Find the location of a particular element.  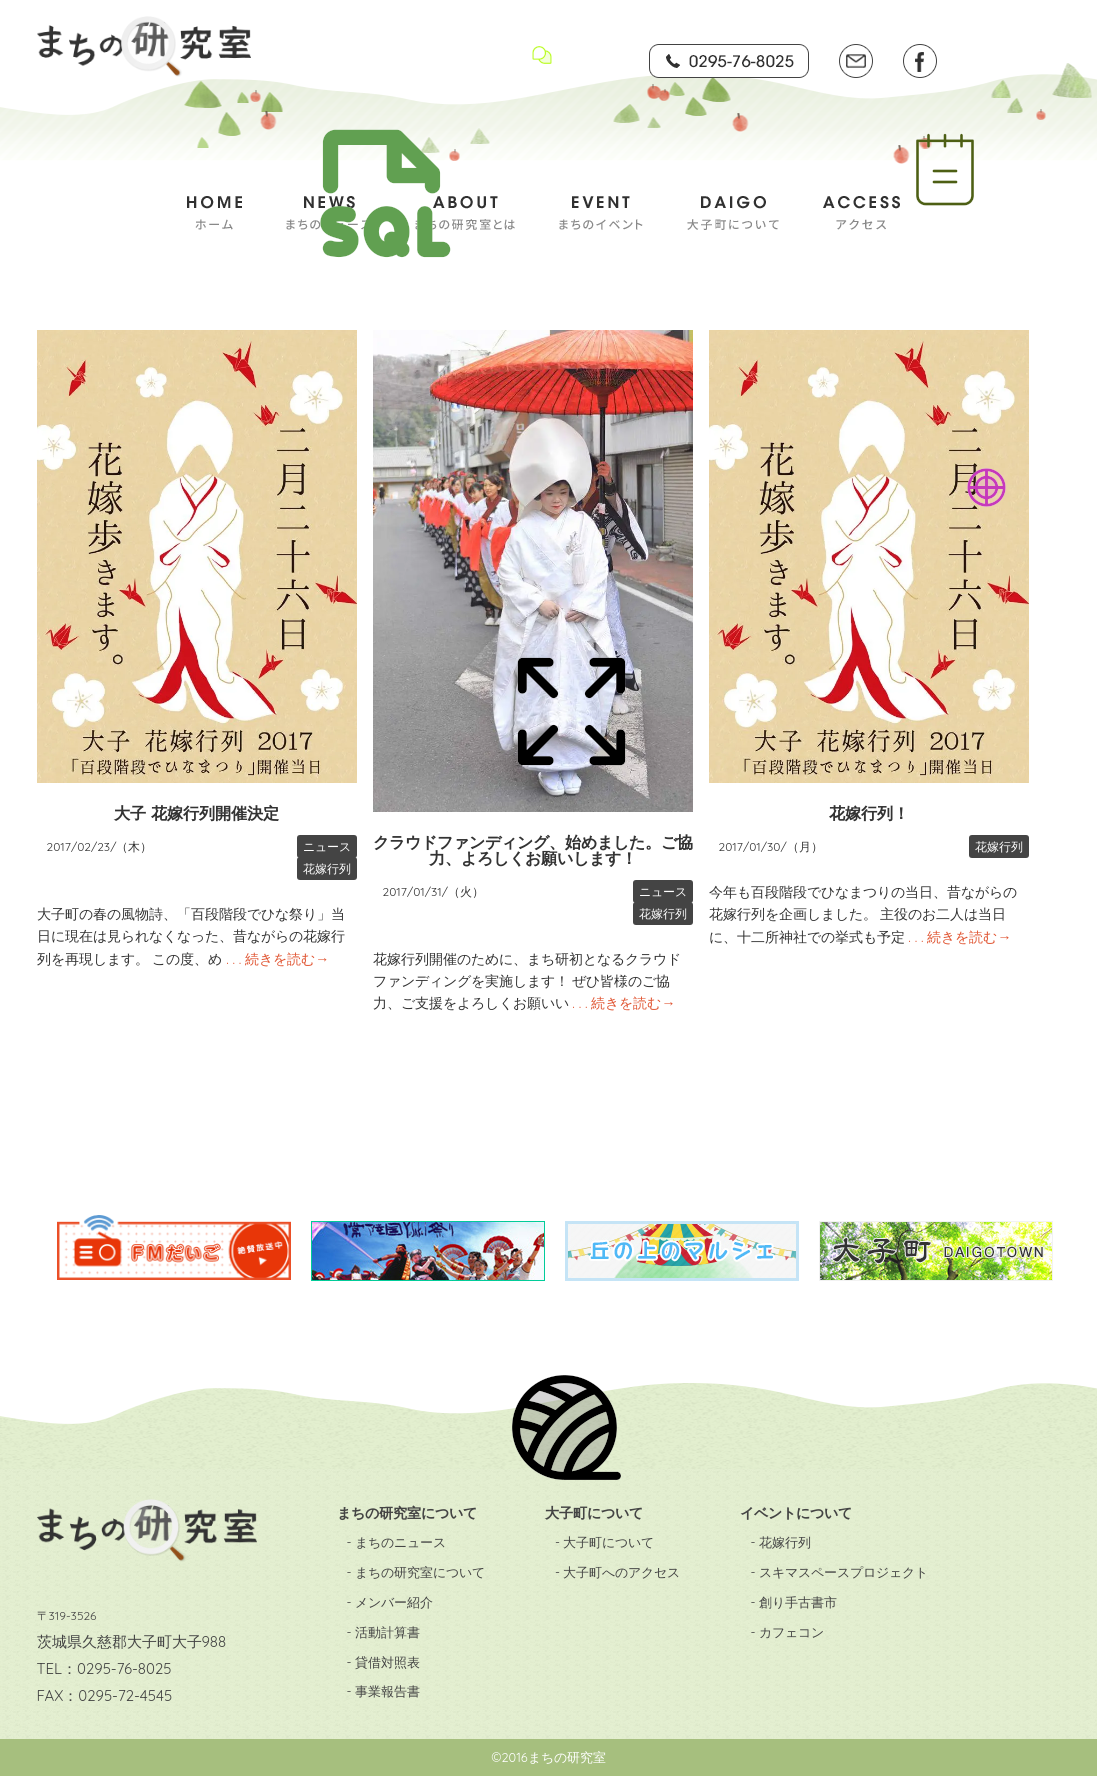

open notepad or notes app is located at coordinates (945, 171).